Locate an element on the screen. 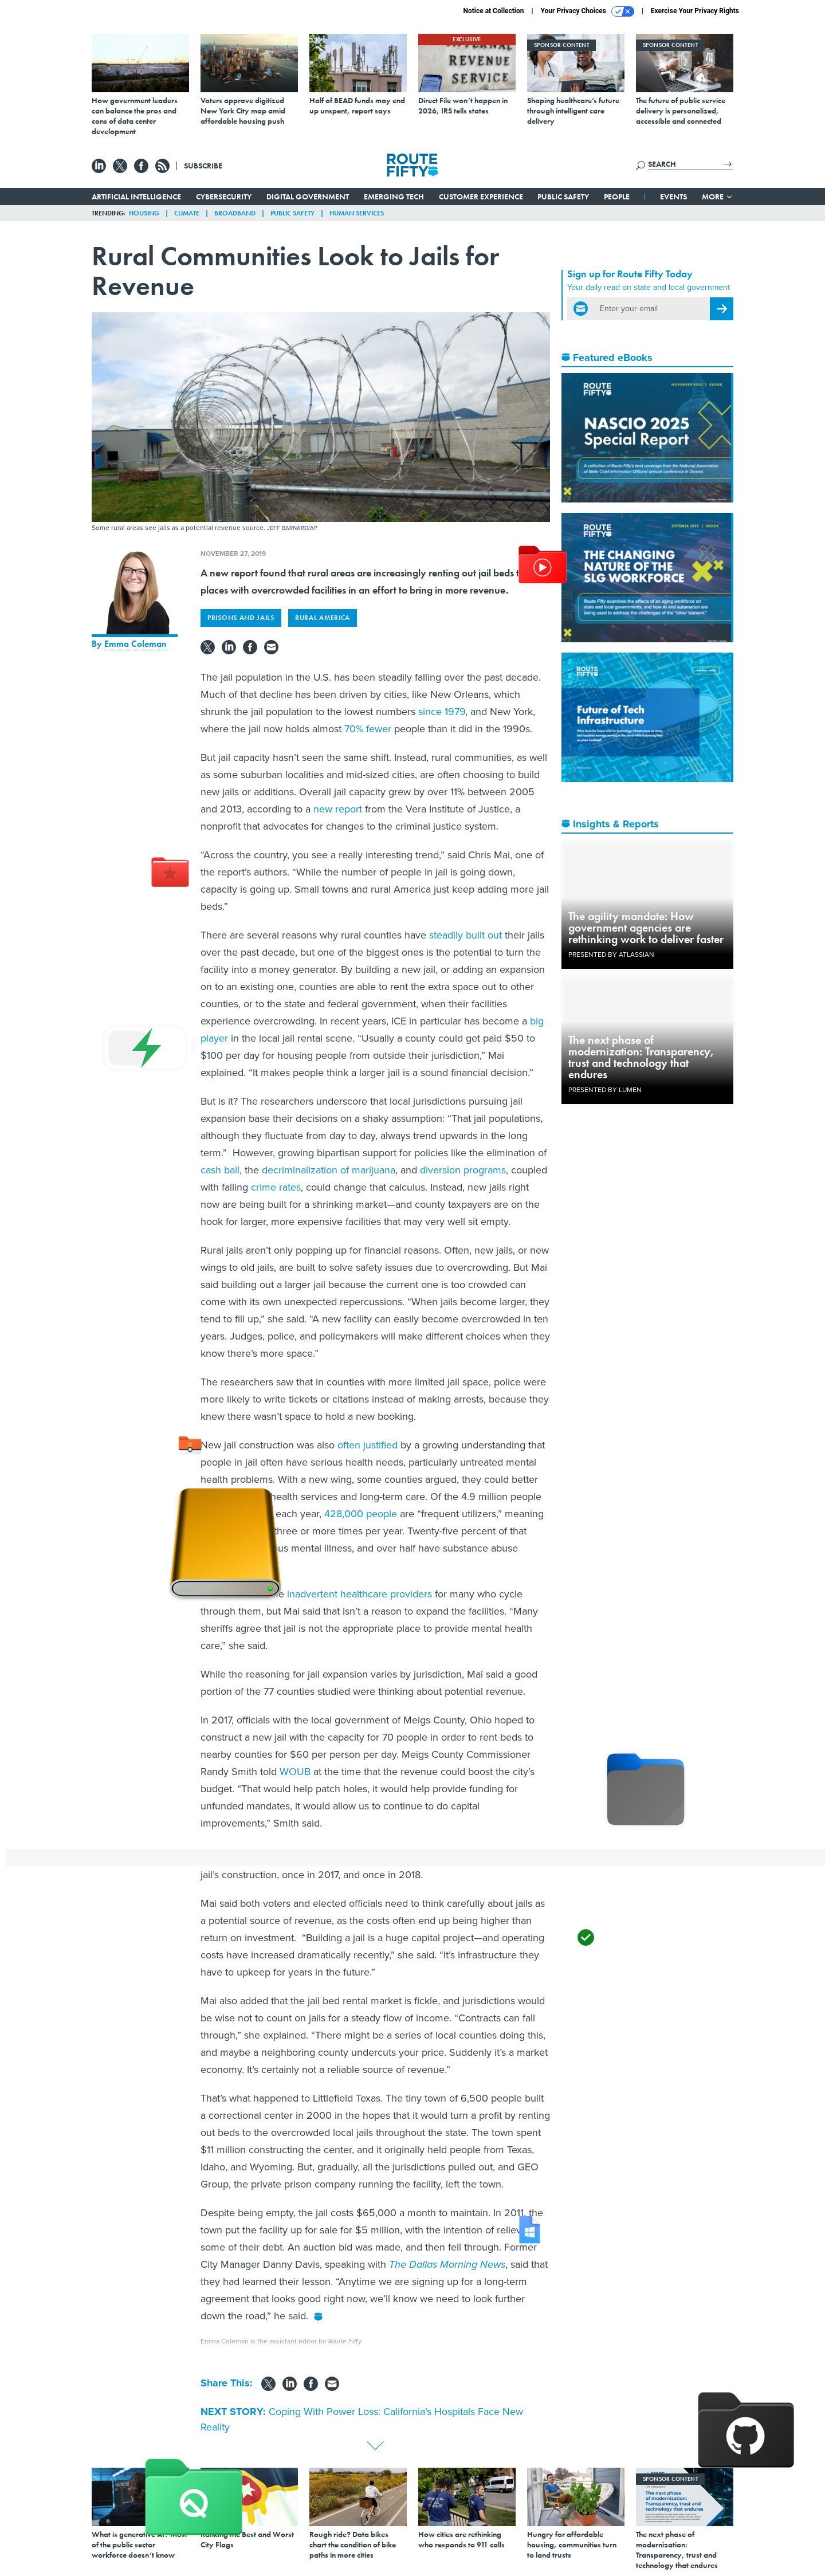 The height and width of the screenshot is (2576, 825). open folder containing youtube music files is located at coordinates (542, 566).